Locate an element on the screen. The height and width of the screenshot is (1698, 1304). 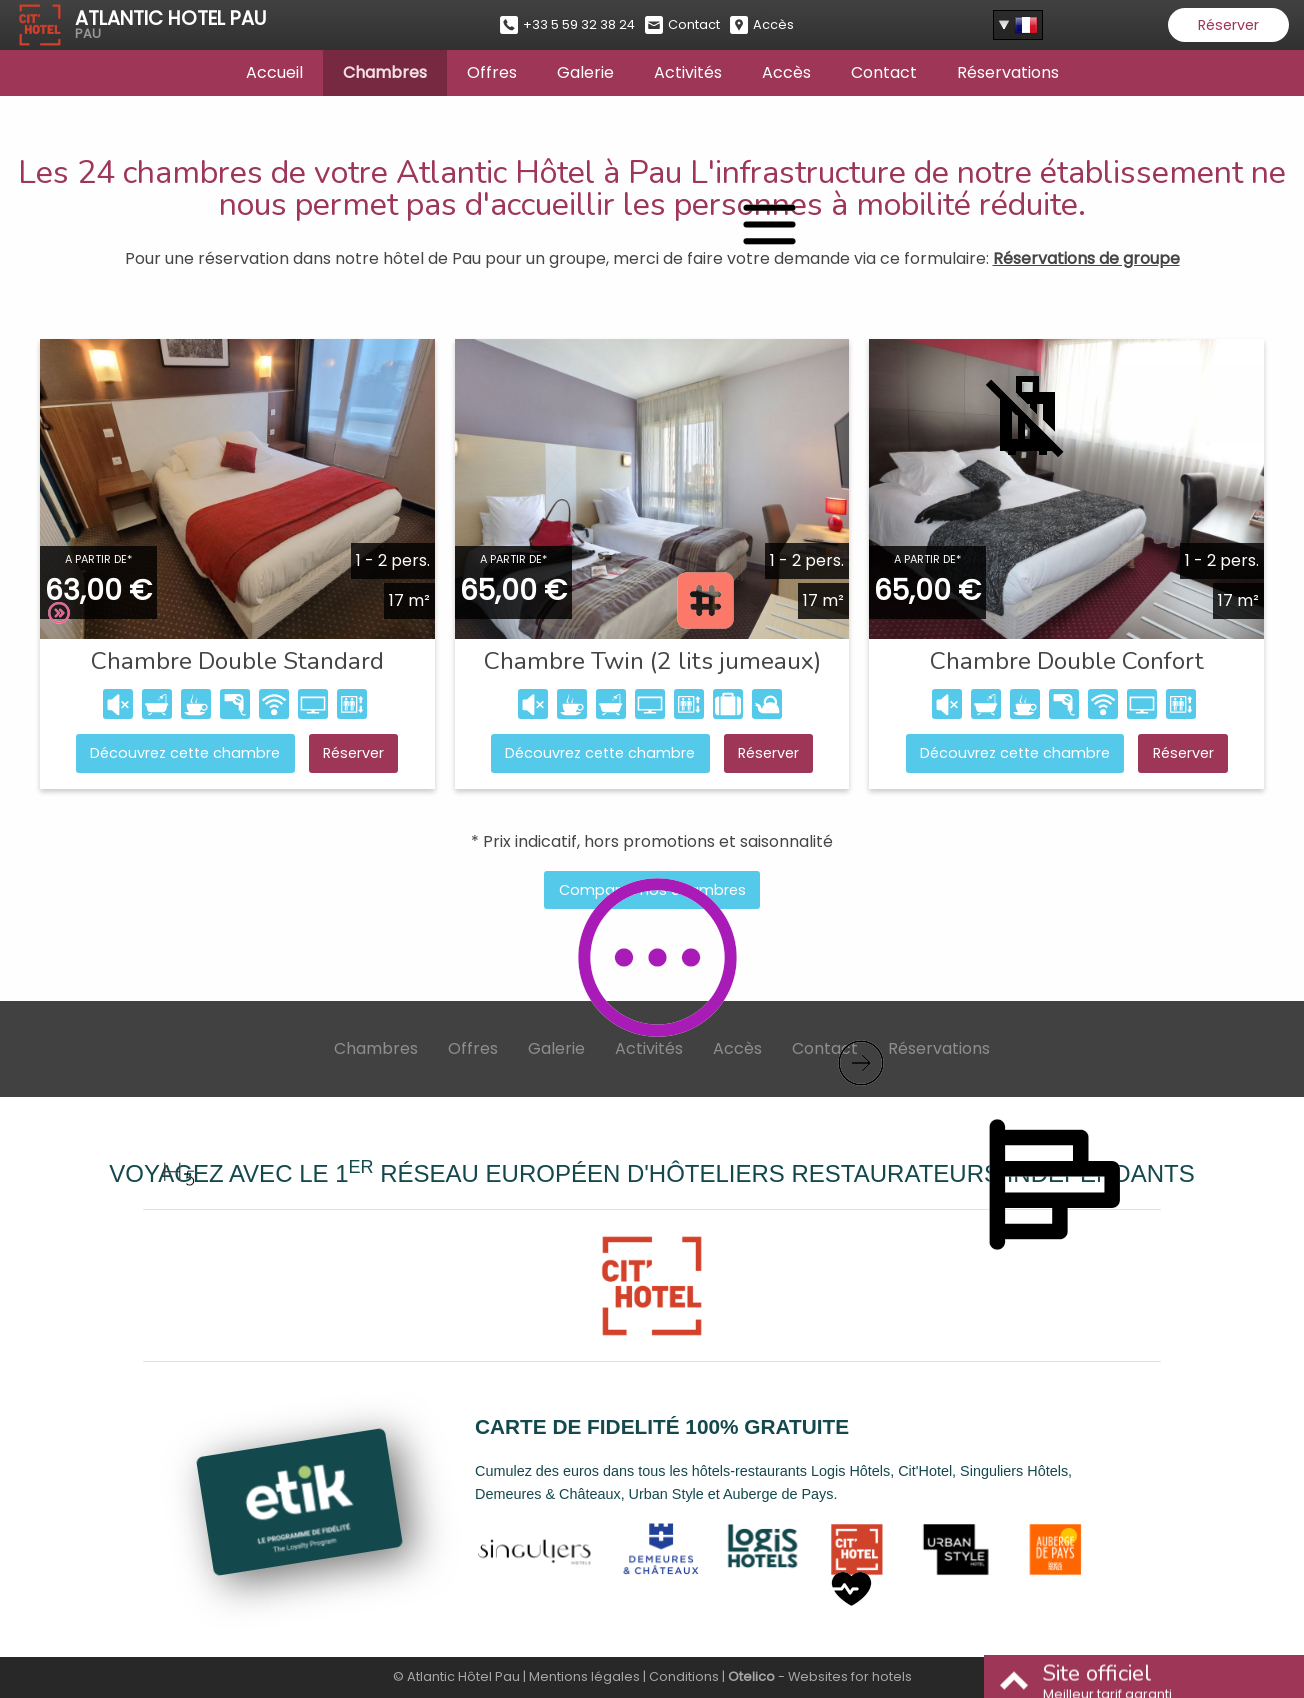
open navigation menu is located at coordinates (769, 224).